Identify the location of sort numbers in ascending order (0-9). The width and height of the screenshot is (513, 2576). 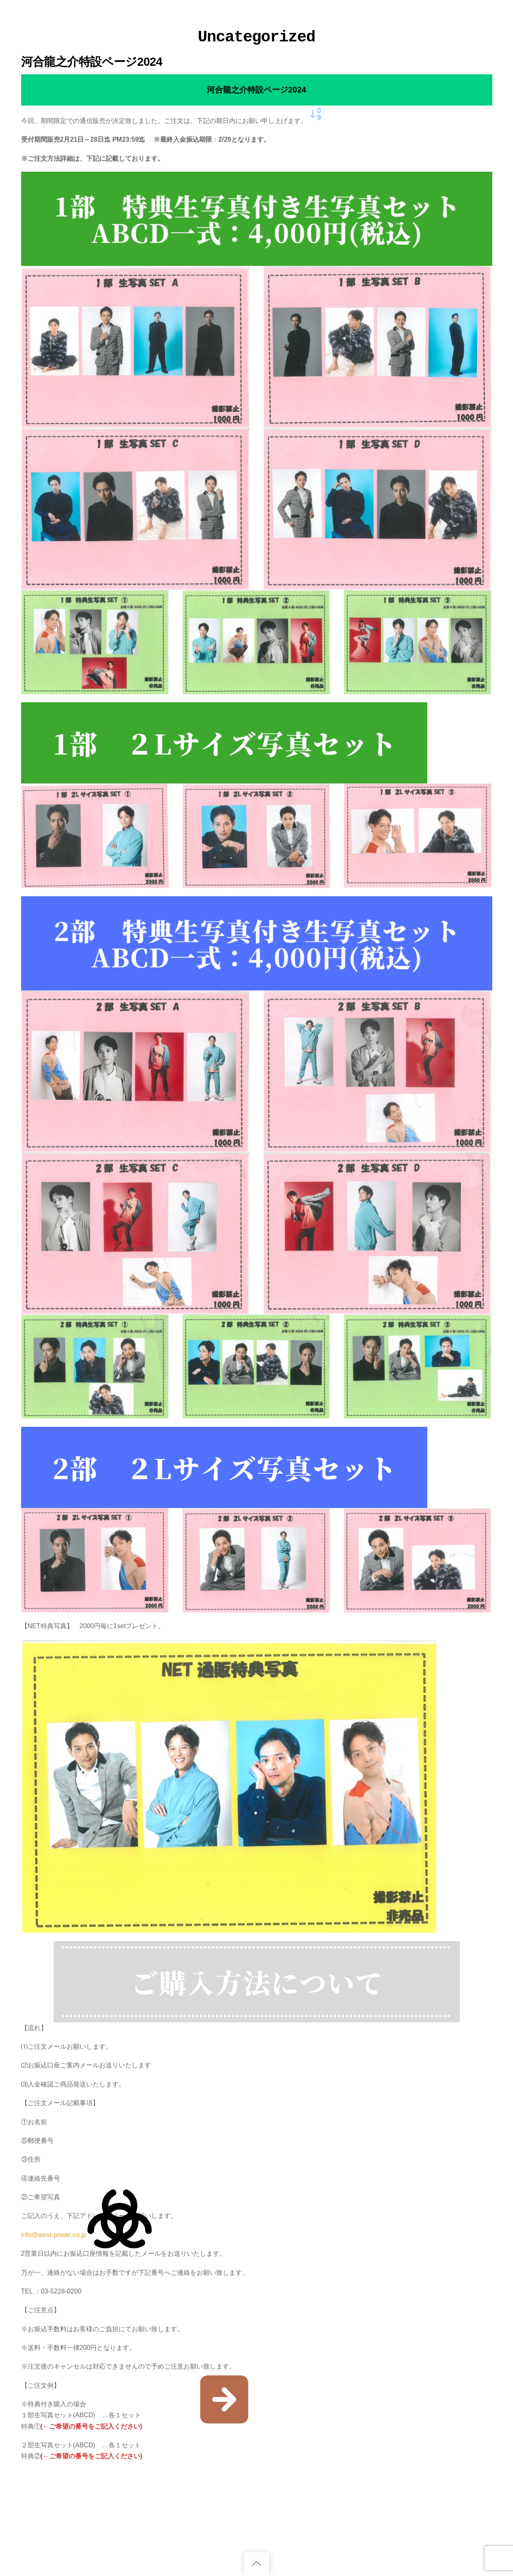
(316, 114).